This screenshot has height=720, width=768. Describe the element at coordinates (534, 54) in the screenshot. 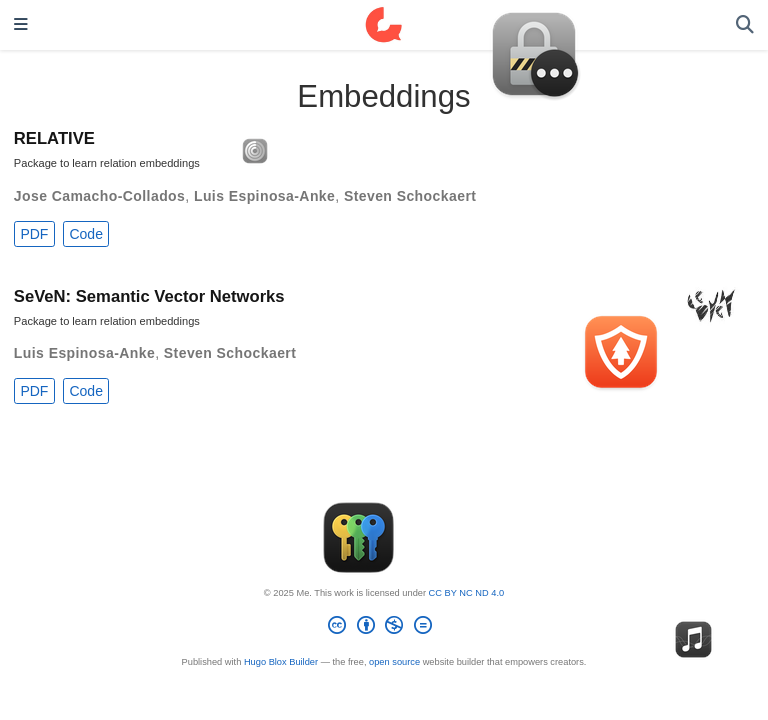

I see `open cipher password manager app` at that location.